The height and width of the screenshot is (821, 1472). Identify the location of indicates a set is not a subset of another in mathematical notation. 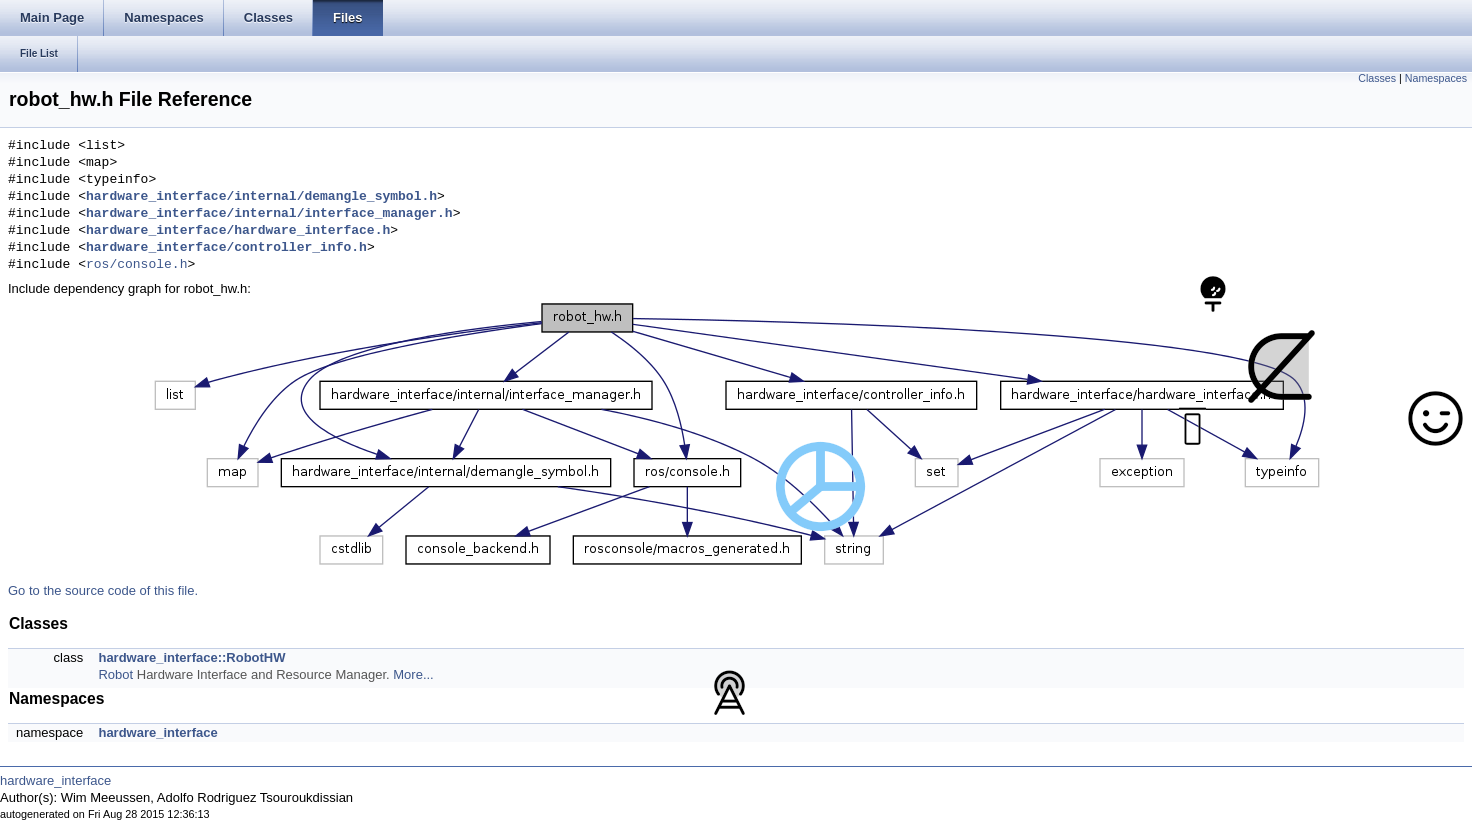
(1281, 366).